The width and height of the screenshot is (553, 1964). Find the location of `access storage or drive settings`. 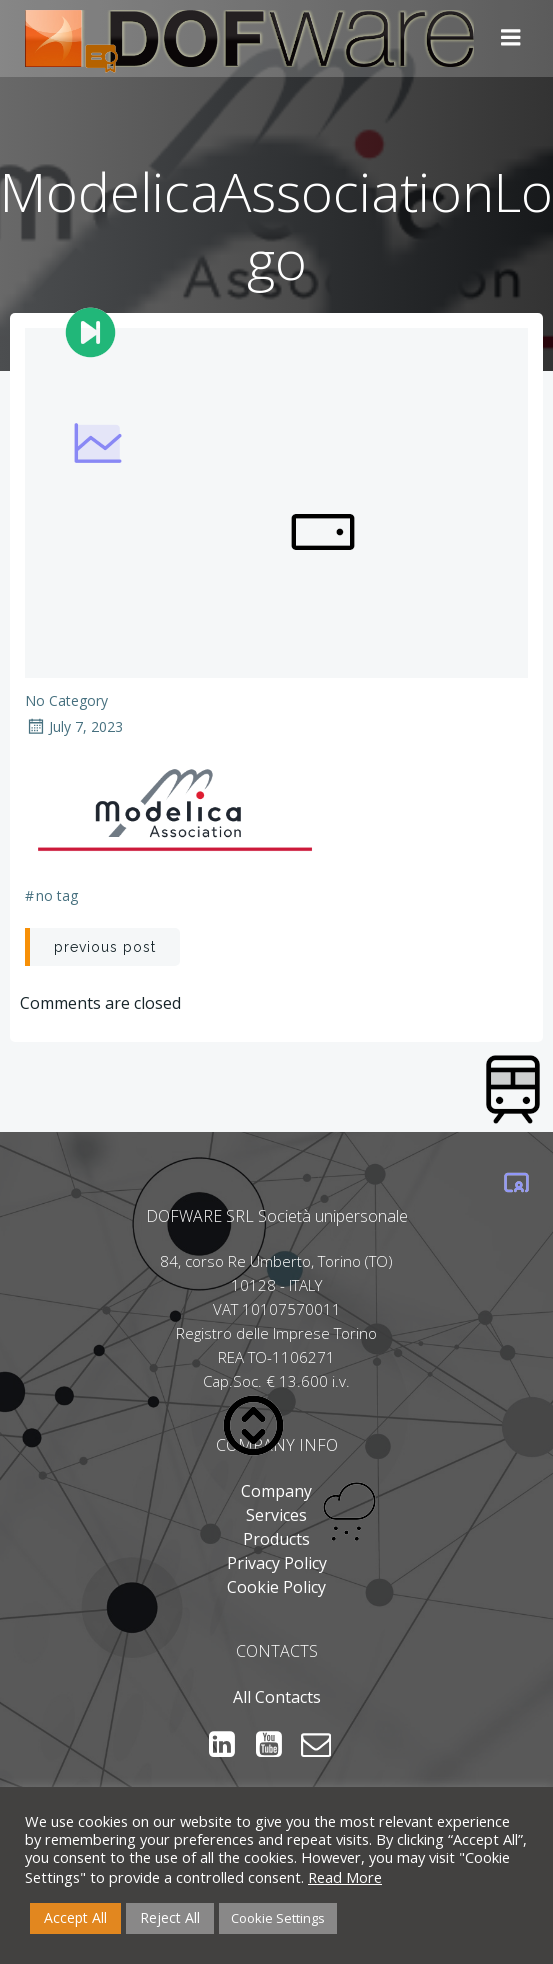

access storage or drive settings is located at coordinates (323, 532).